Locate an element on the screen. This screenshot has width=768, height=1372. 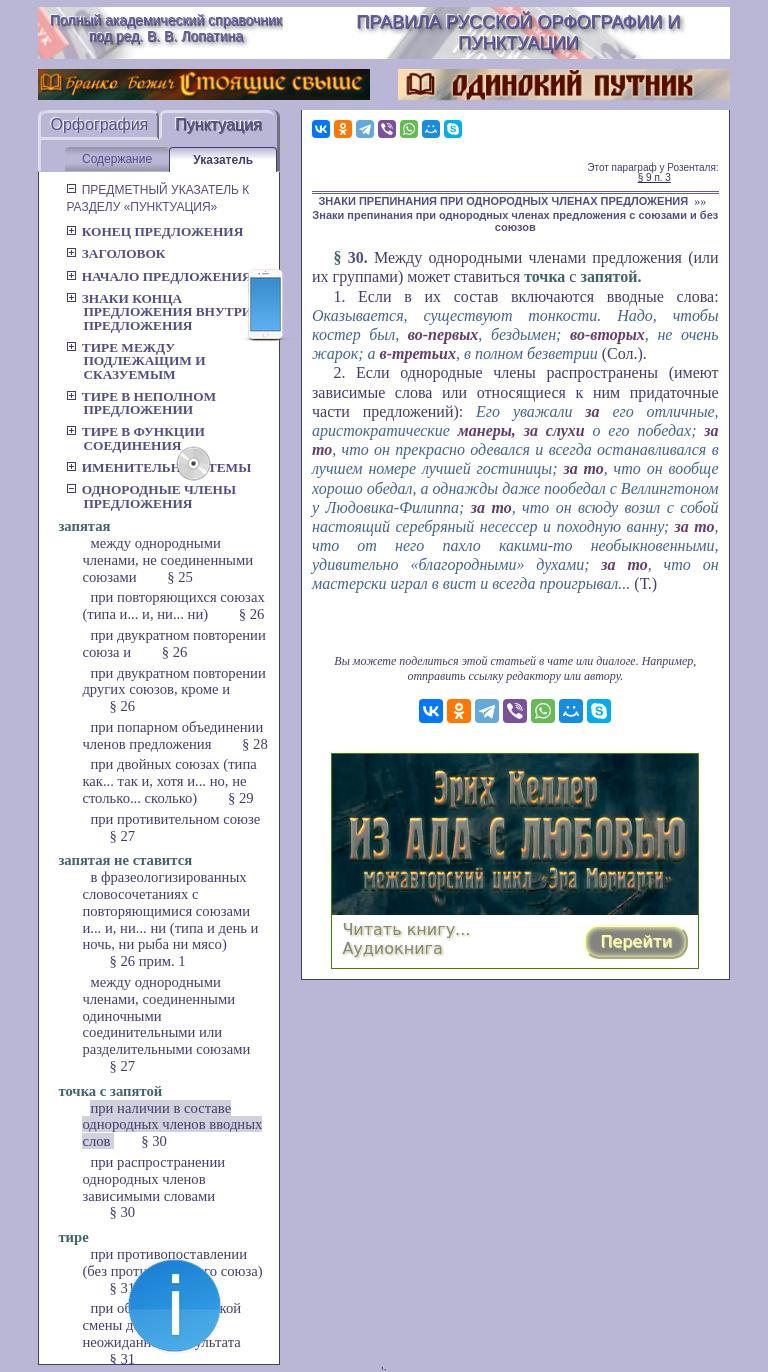
indicates informational message or status is located at coordinates (174, 1305).